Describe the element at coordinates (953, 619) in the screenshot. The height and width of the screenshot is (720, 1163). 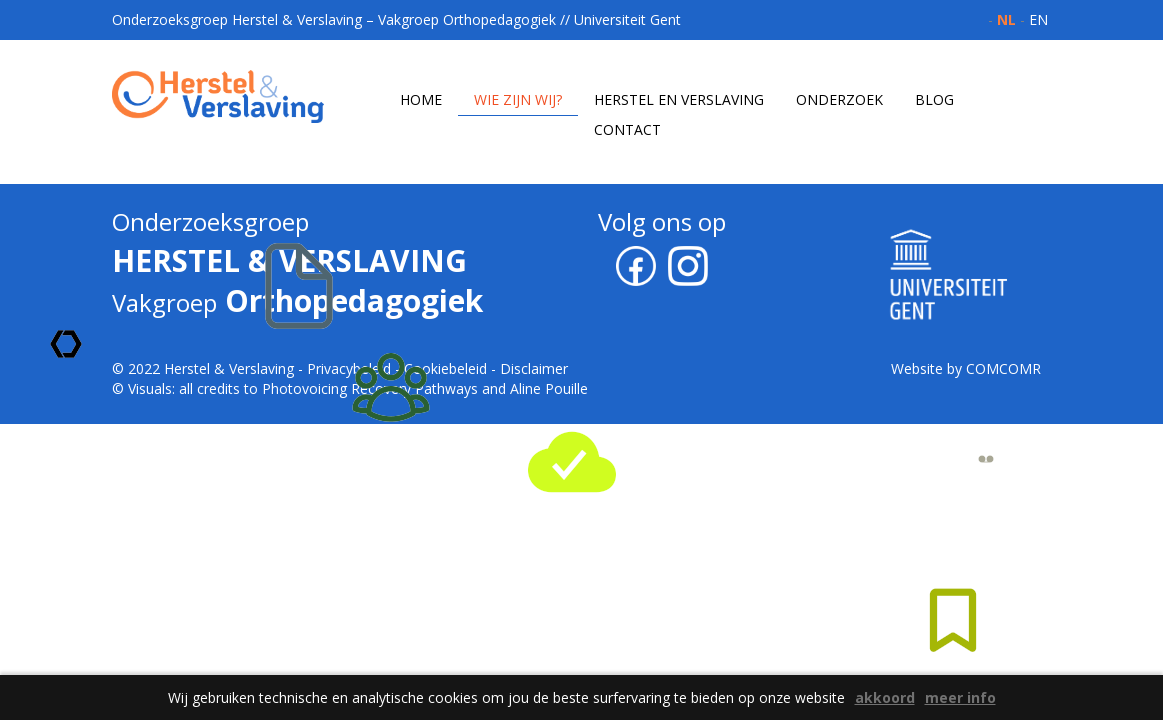
I see `bookmark this item` at that location.